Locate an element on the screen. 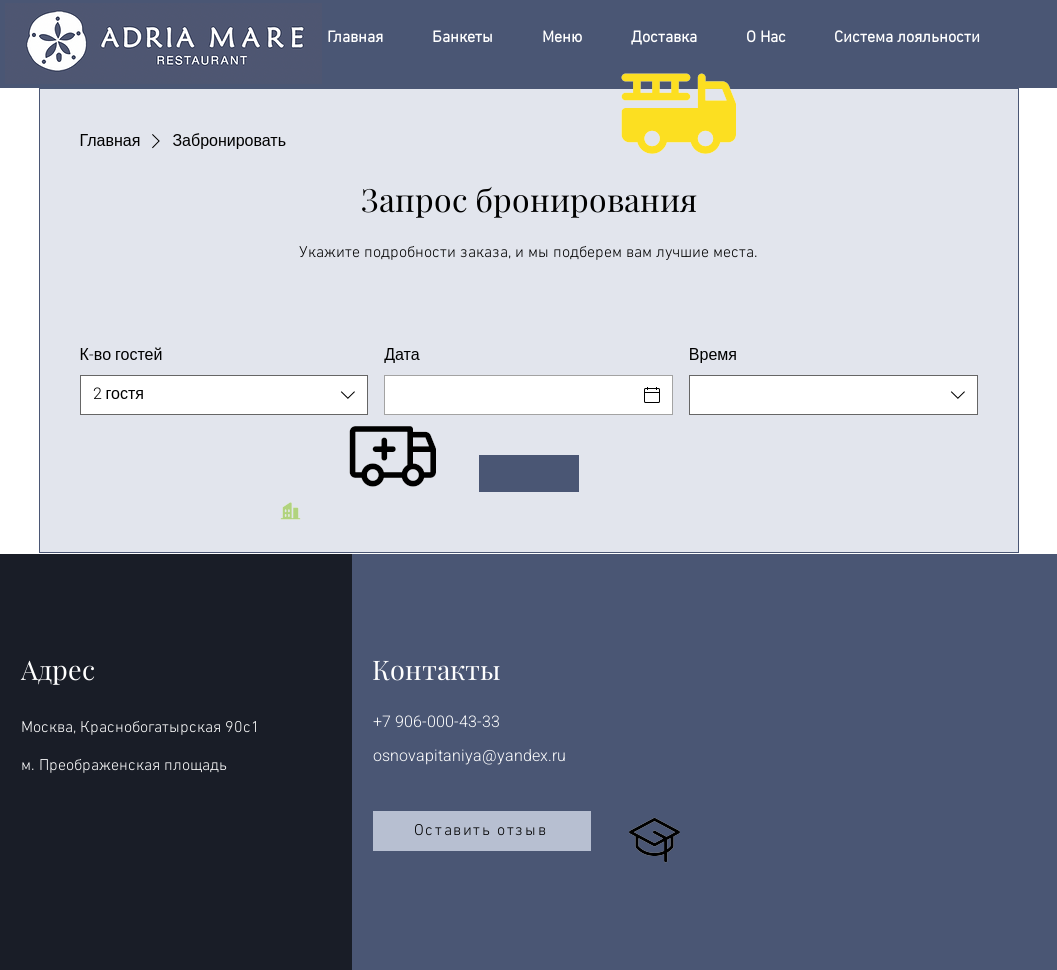 The height and width of the screenshot is (970, 1057). indicates emergency services or fire department is located at coordinates (675, 108).